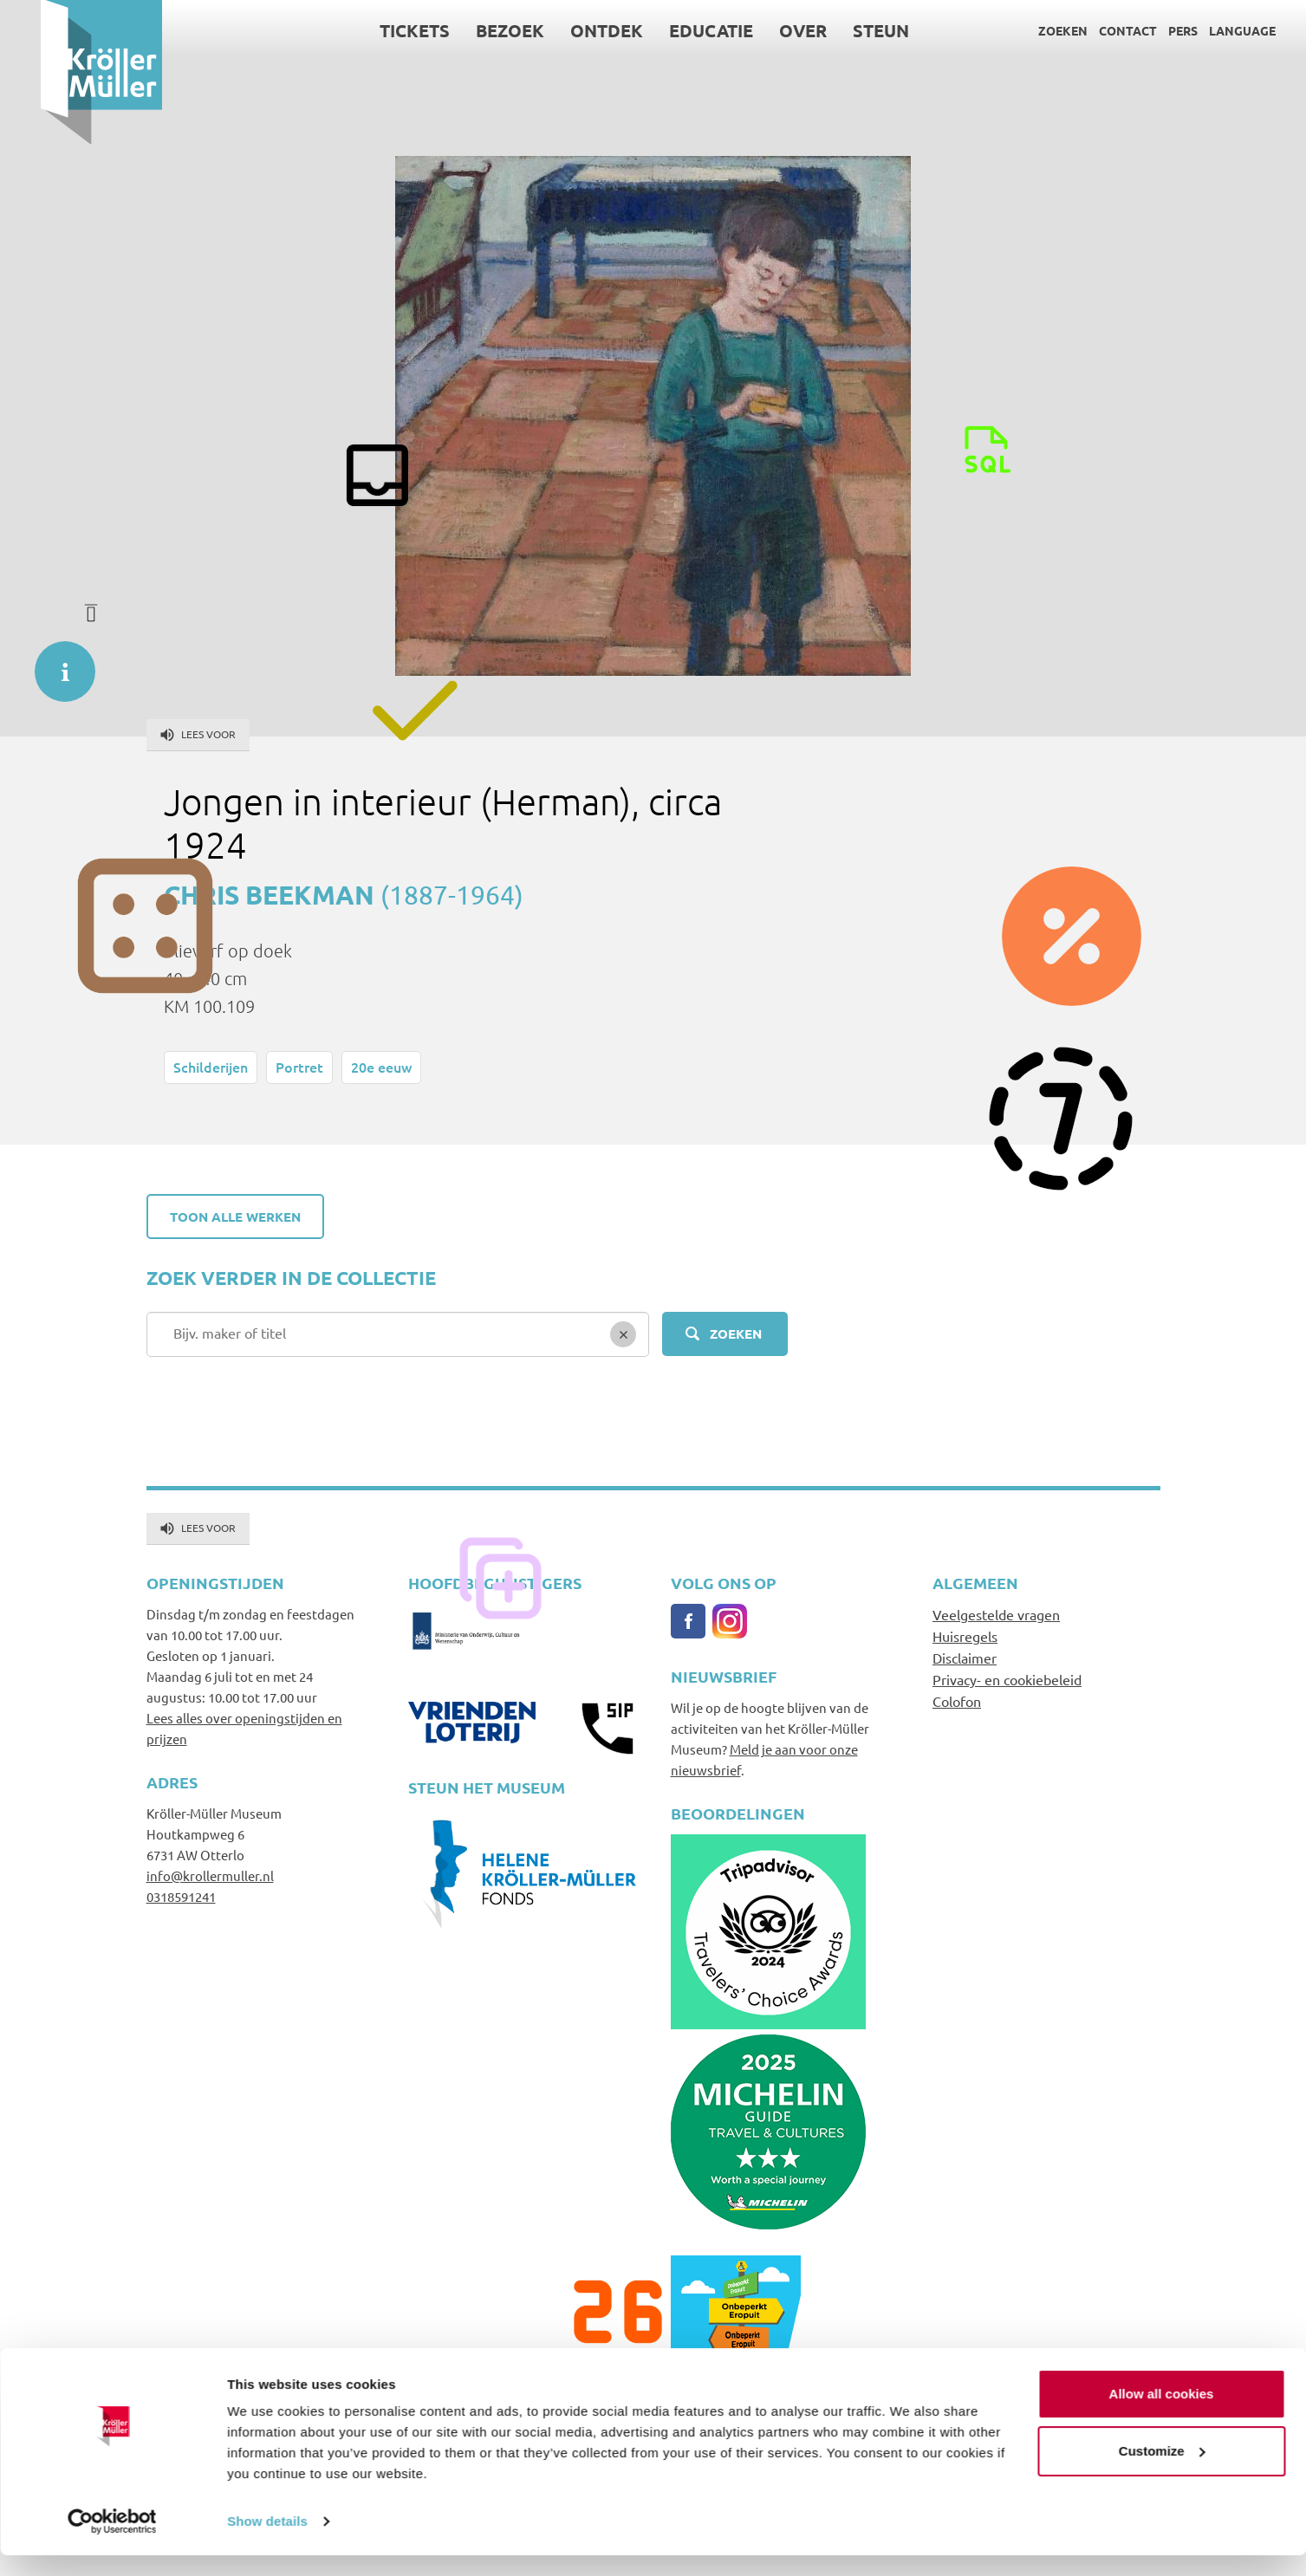  What do you see at coordinates (413, 711) in the screenshot?
I see `confirm or submit an action` at bounding box center [413, 711].